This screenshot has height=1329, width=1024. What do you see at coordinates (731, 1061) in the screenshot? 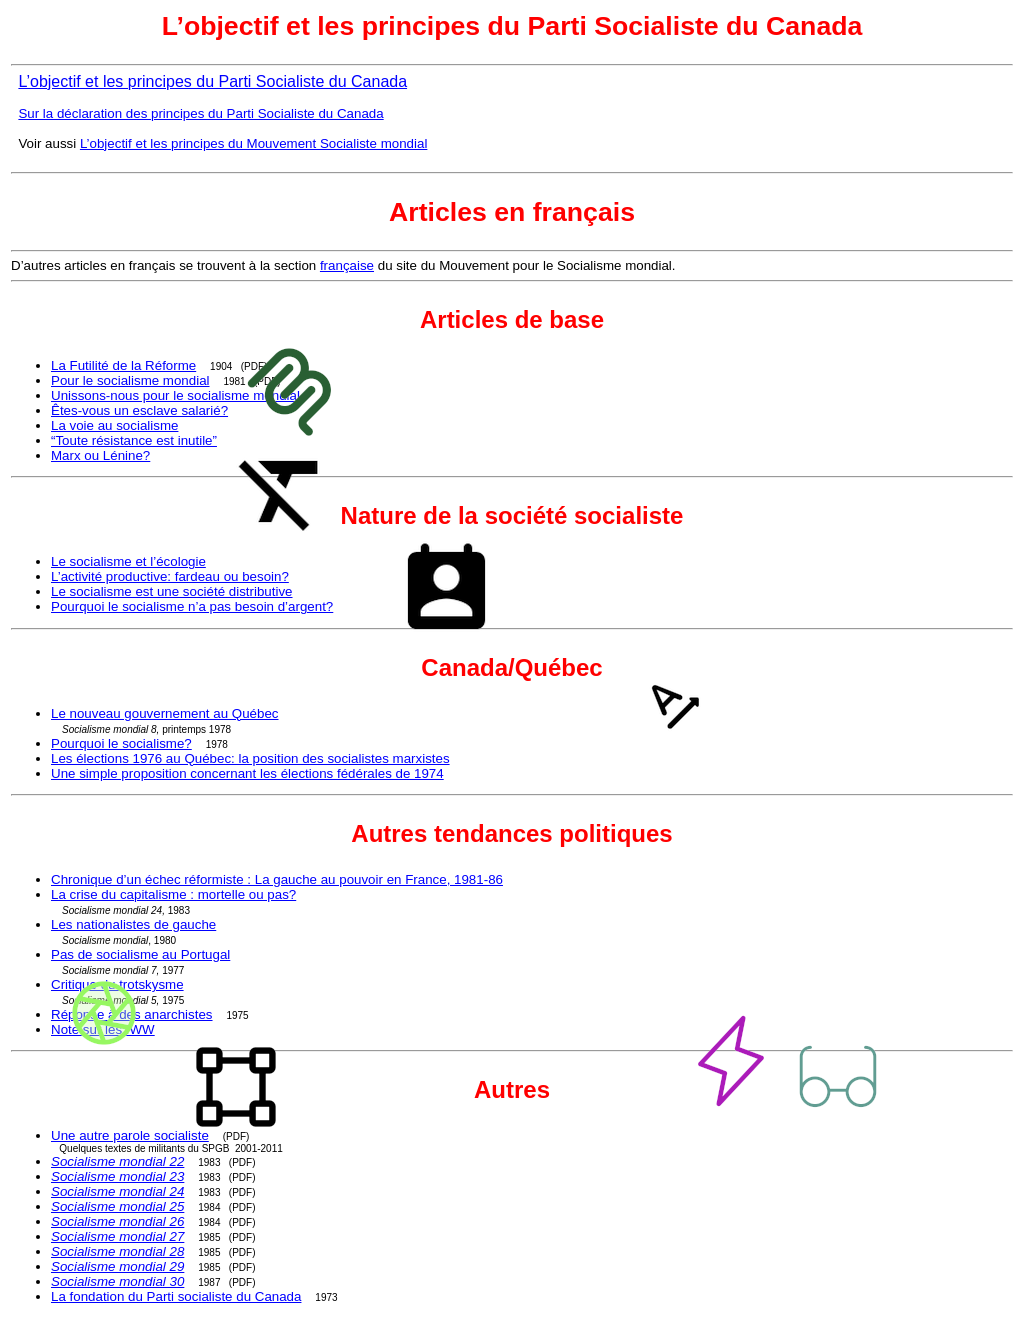
I see `indicates fast or instant action` at bounding box center [731, 1061].